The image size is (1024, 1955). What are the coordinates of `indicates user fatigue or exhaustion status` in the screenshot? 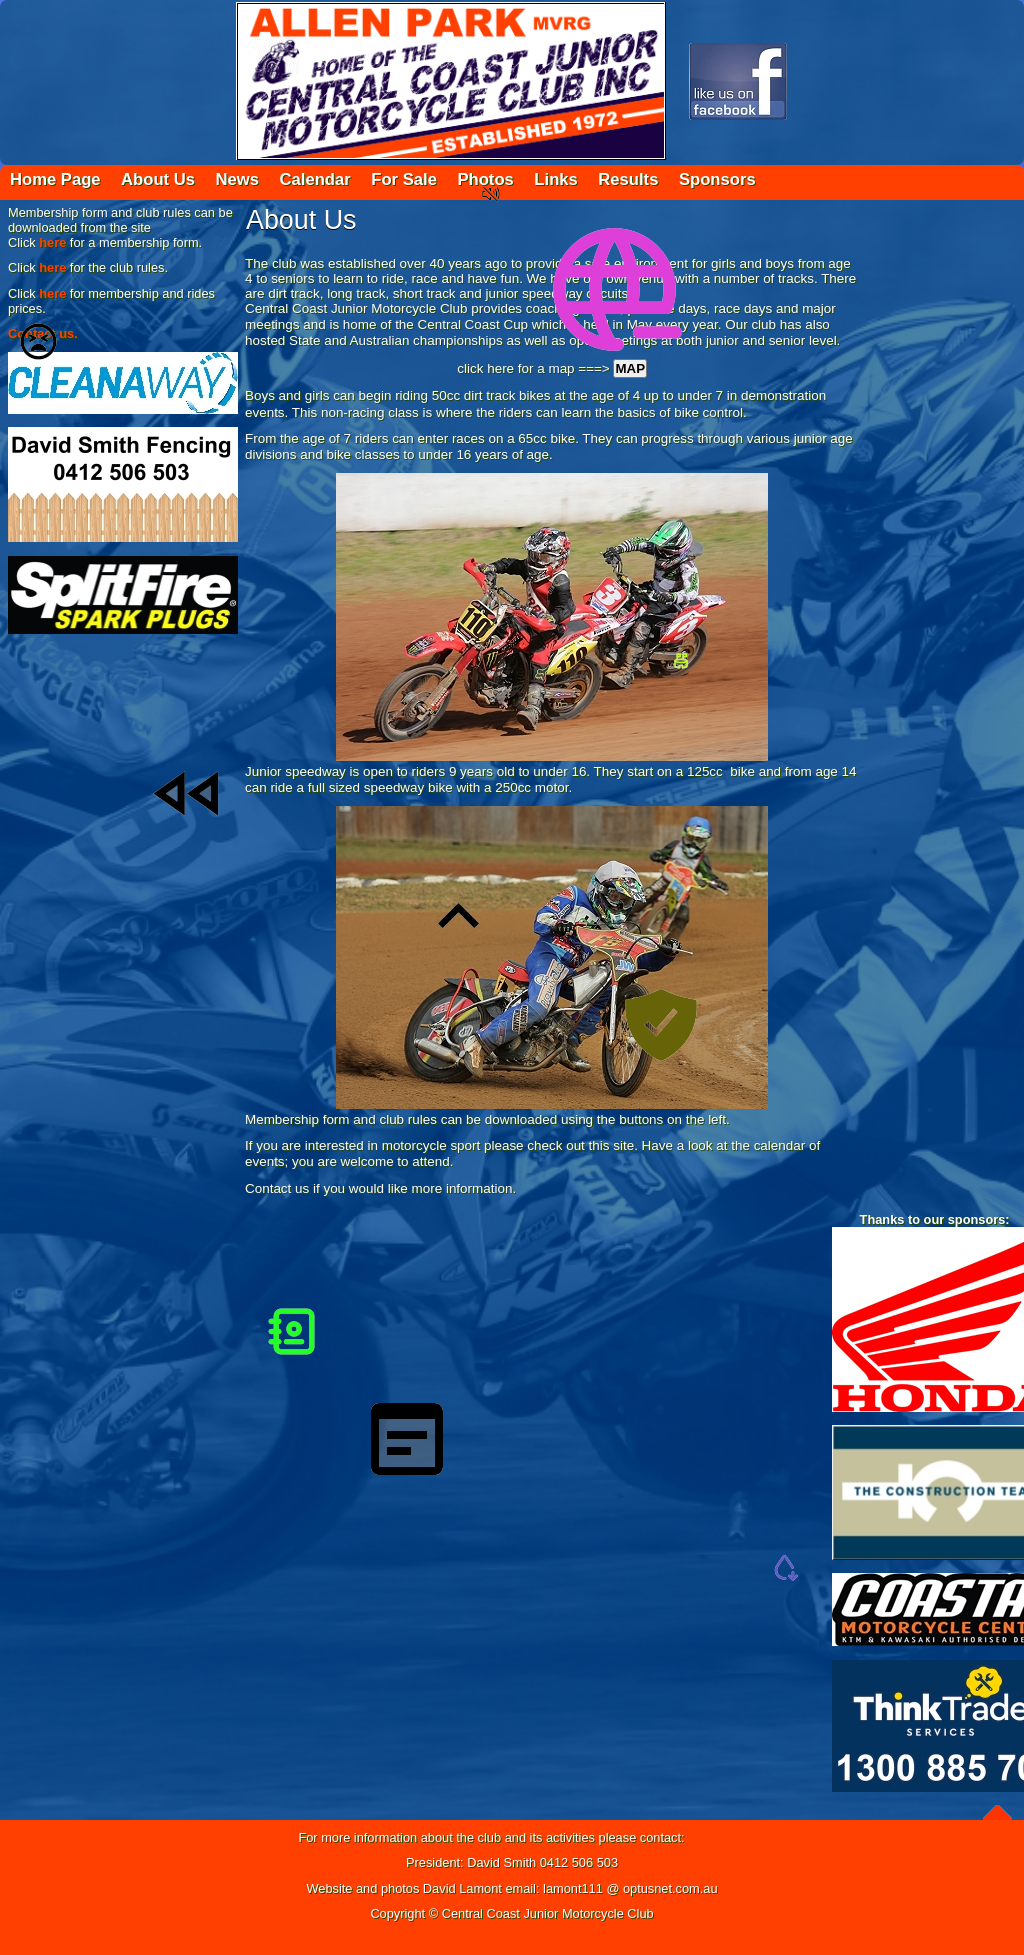 It's located at (38, 341).